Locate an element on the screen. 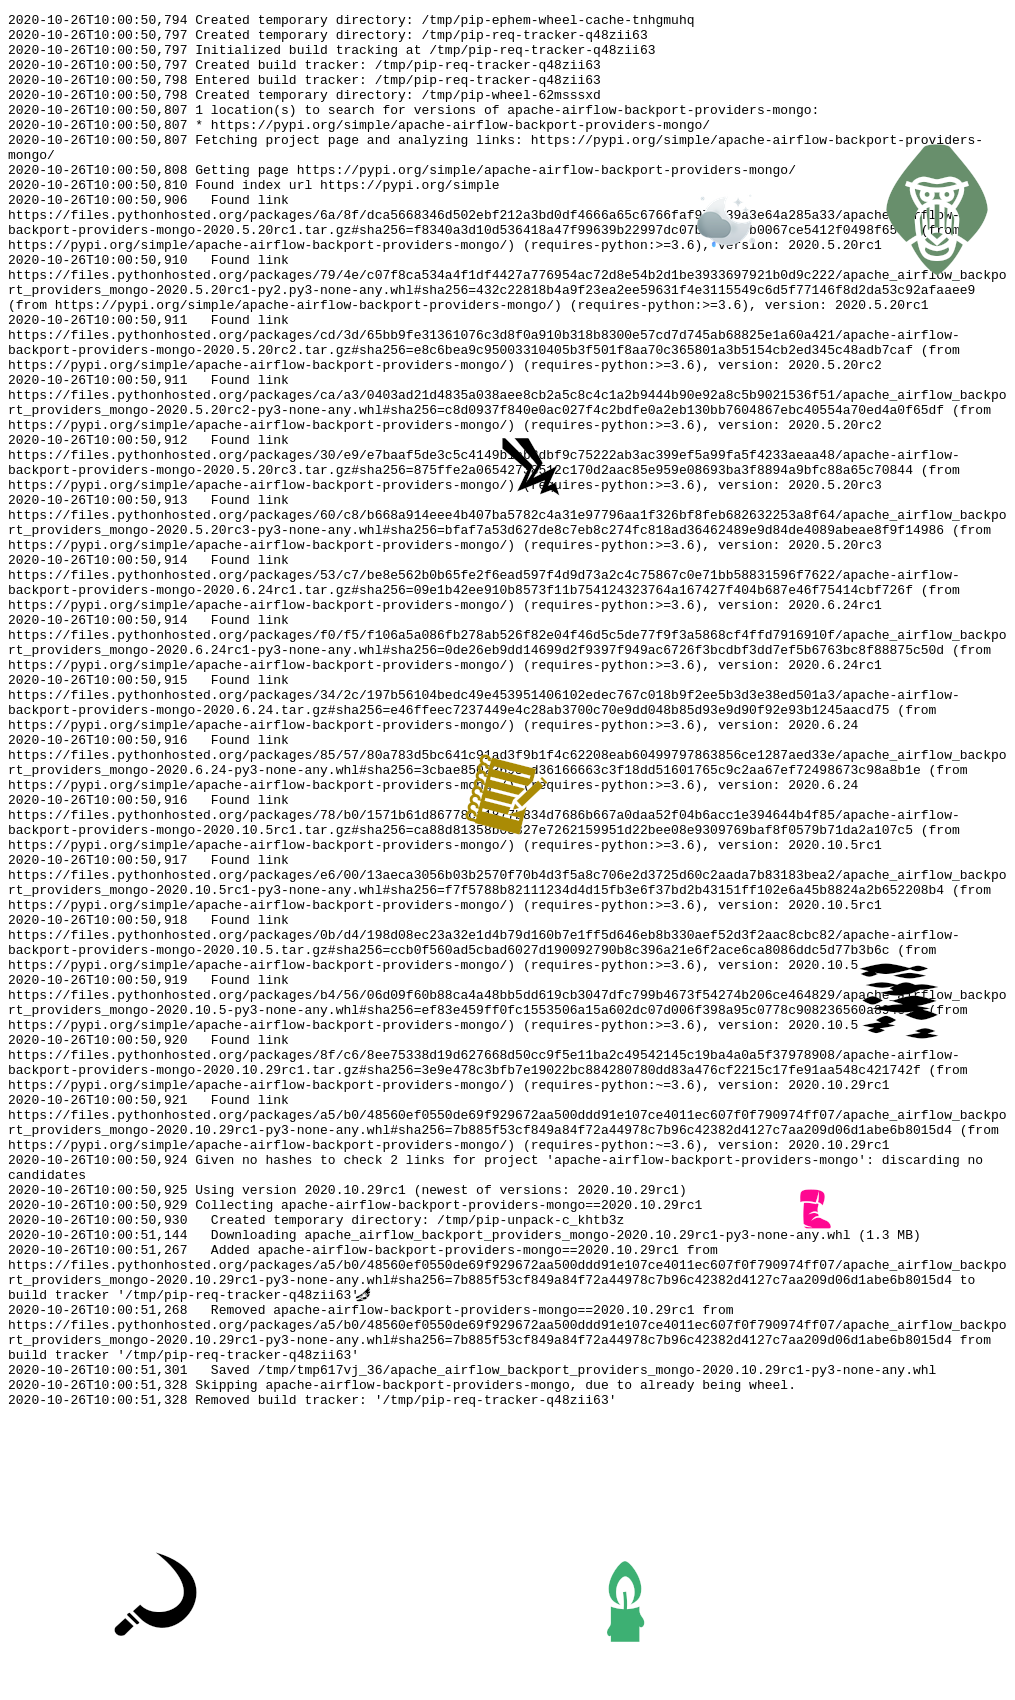  select the sickle tool or weapon in a game is located at coordinates (155, 1593).